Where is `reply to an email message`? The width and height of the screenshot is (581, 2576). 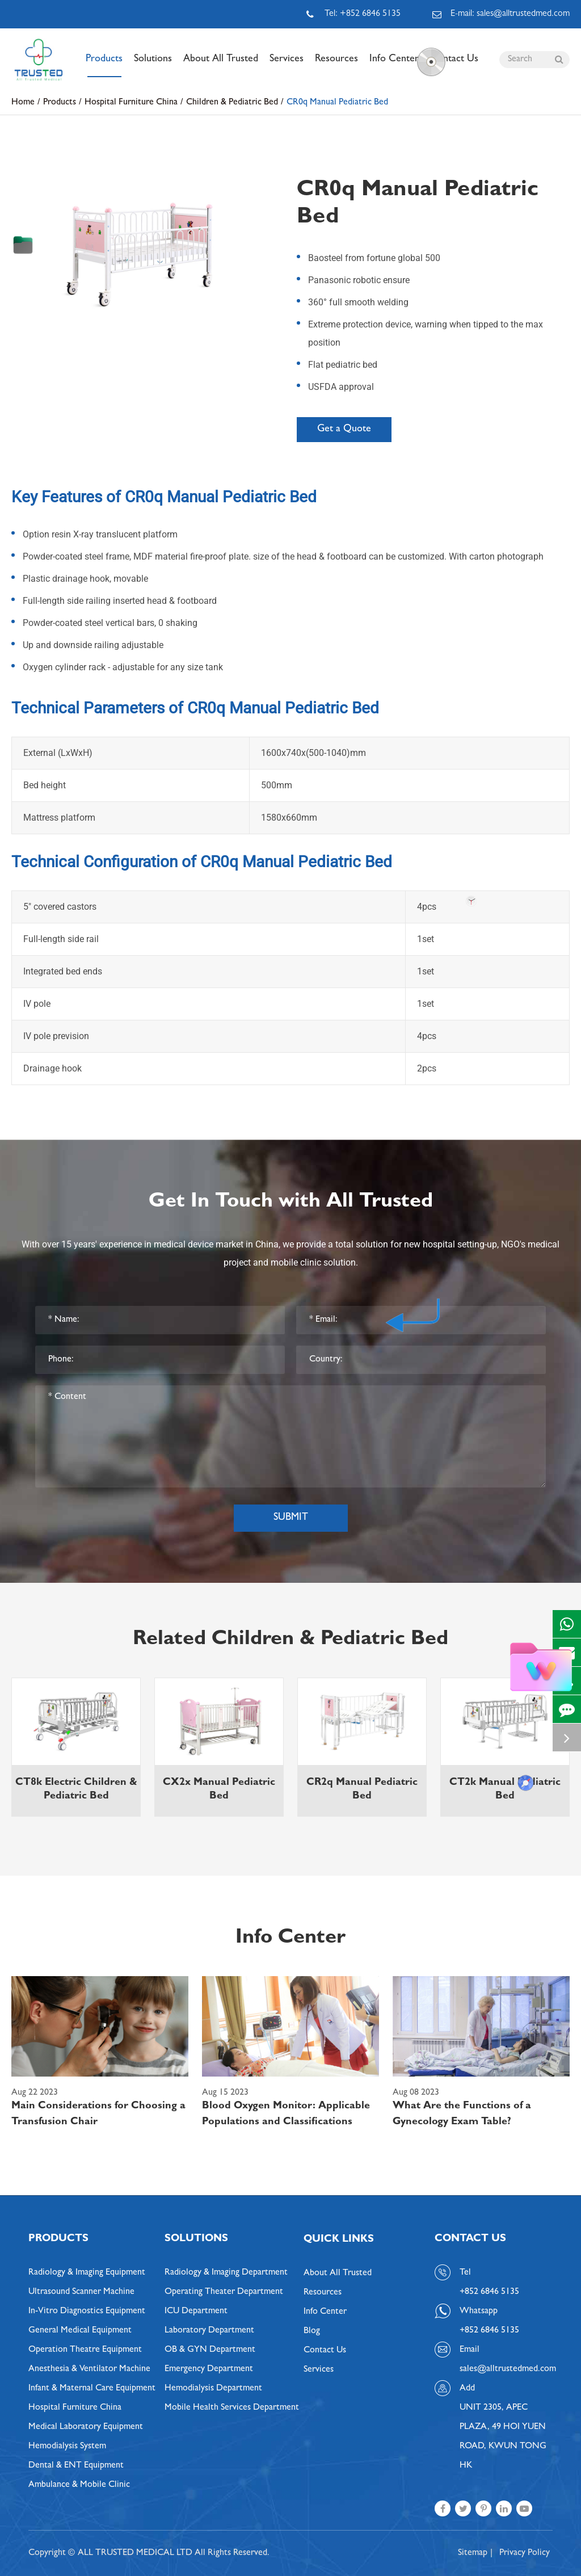 reply to an email message is located at coordinates (412, 1315).